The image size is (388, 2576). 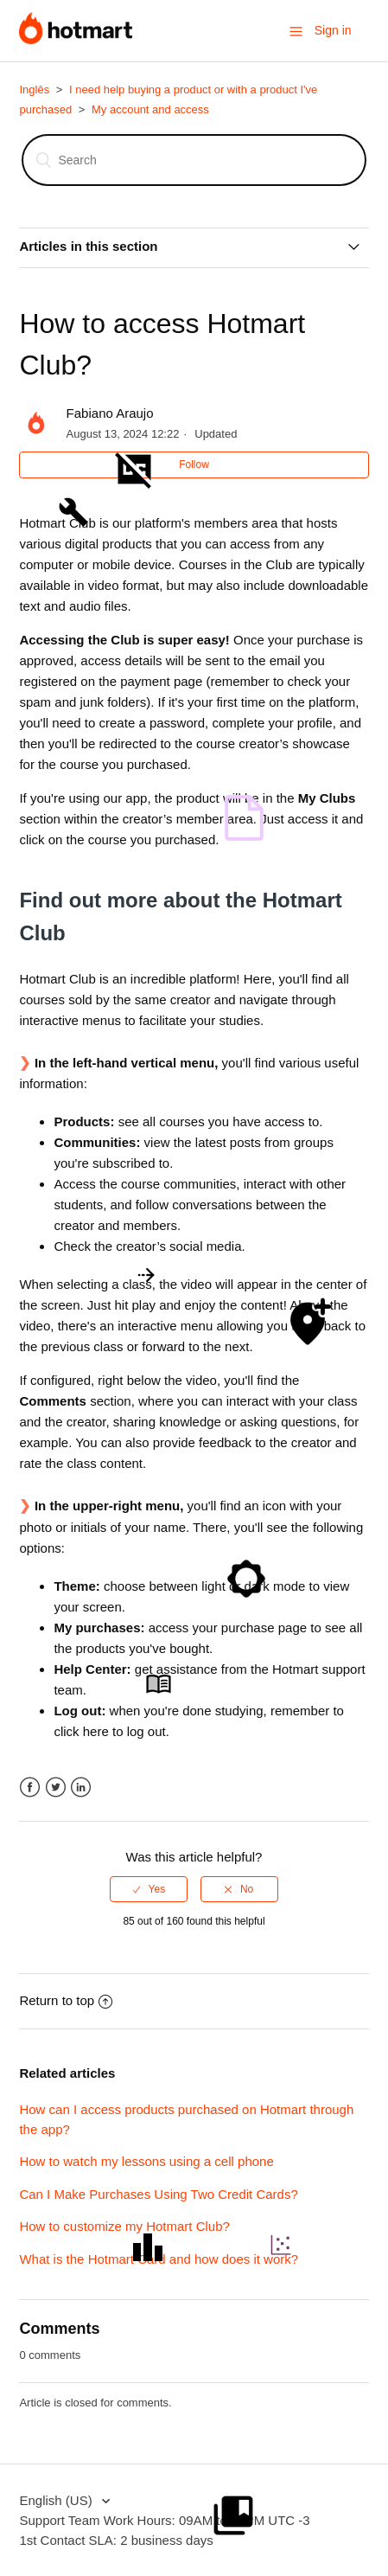 I want to click on view or open a document, so click(x=244, y=817).